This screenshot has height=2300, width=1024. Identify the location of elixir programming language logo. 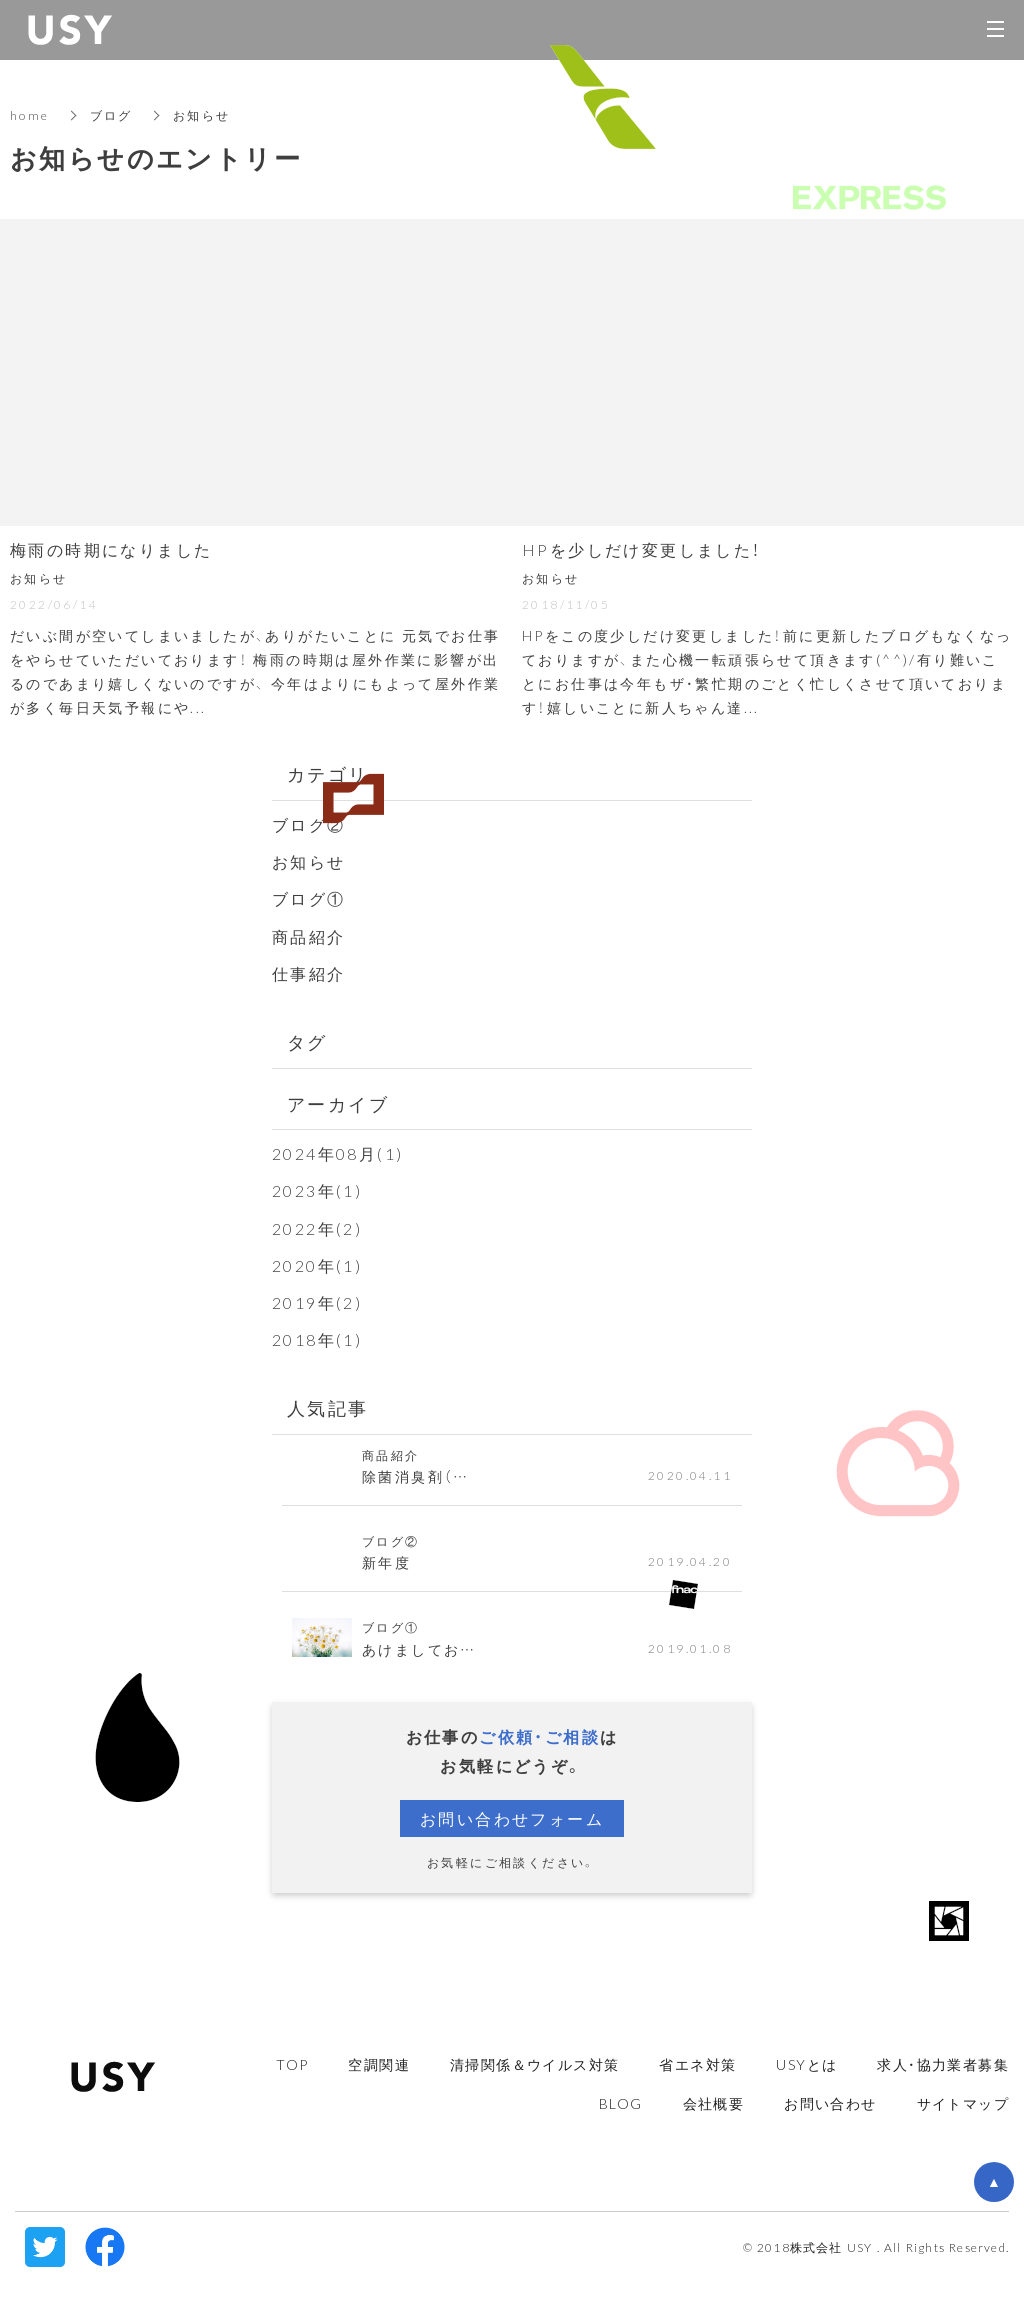
(137, 1737).